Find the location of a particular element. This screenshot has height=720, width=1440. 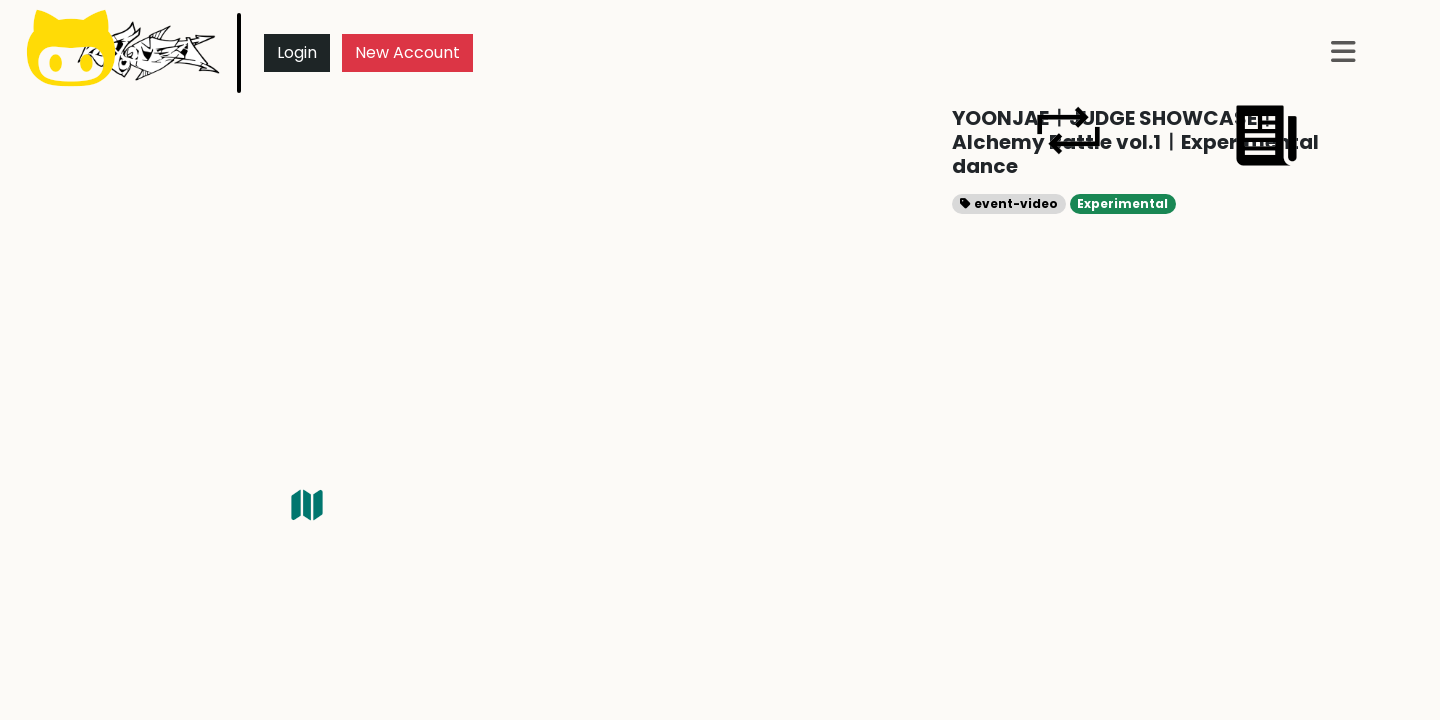

view news or articles is located at coordinates (1266, 135).